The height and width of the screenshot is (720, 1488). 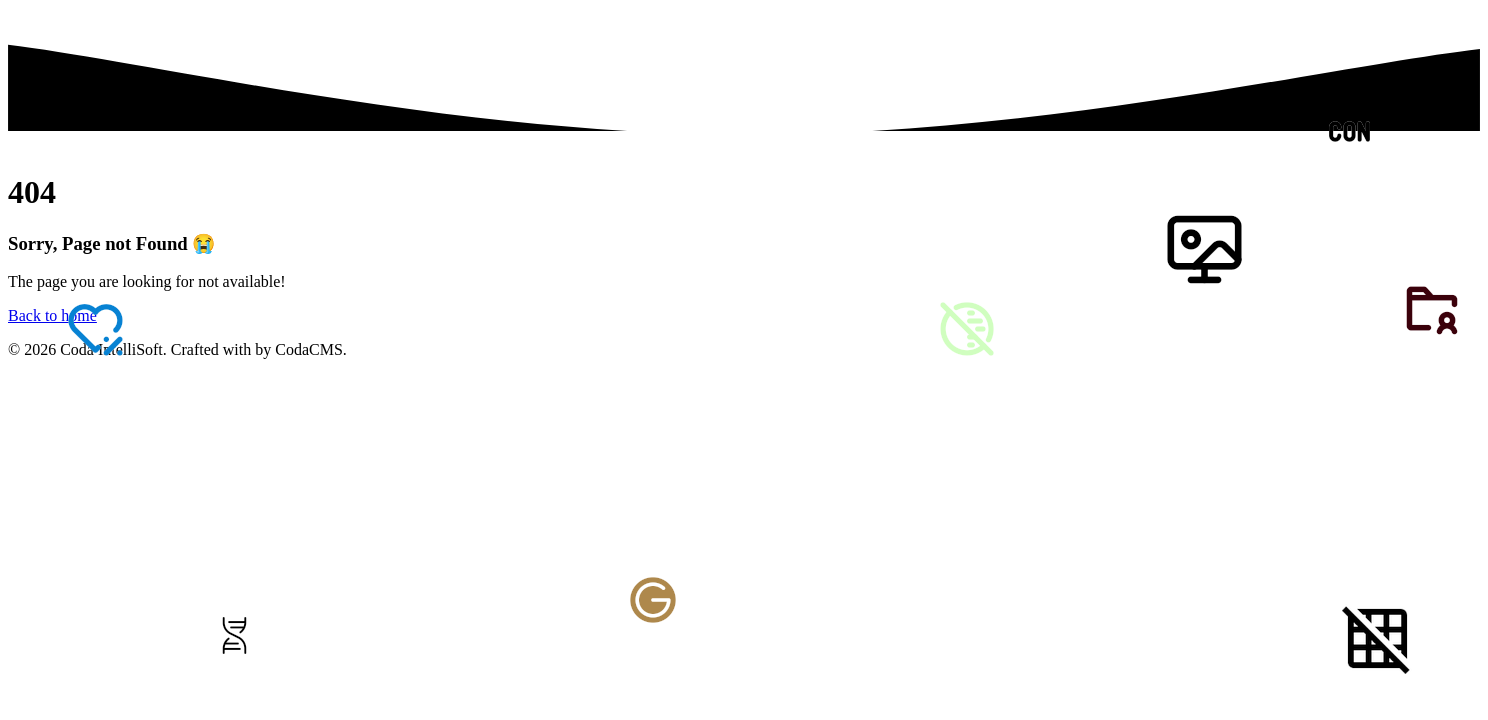 I want to click on access user files or personal folder, so click(x=1432, y=309).